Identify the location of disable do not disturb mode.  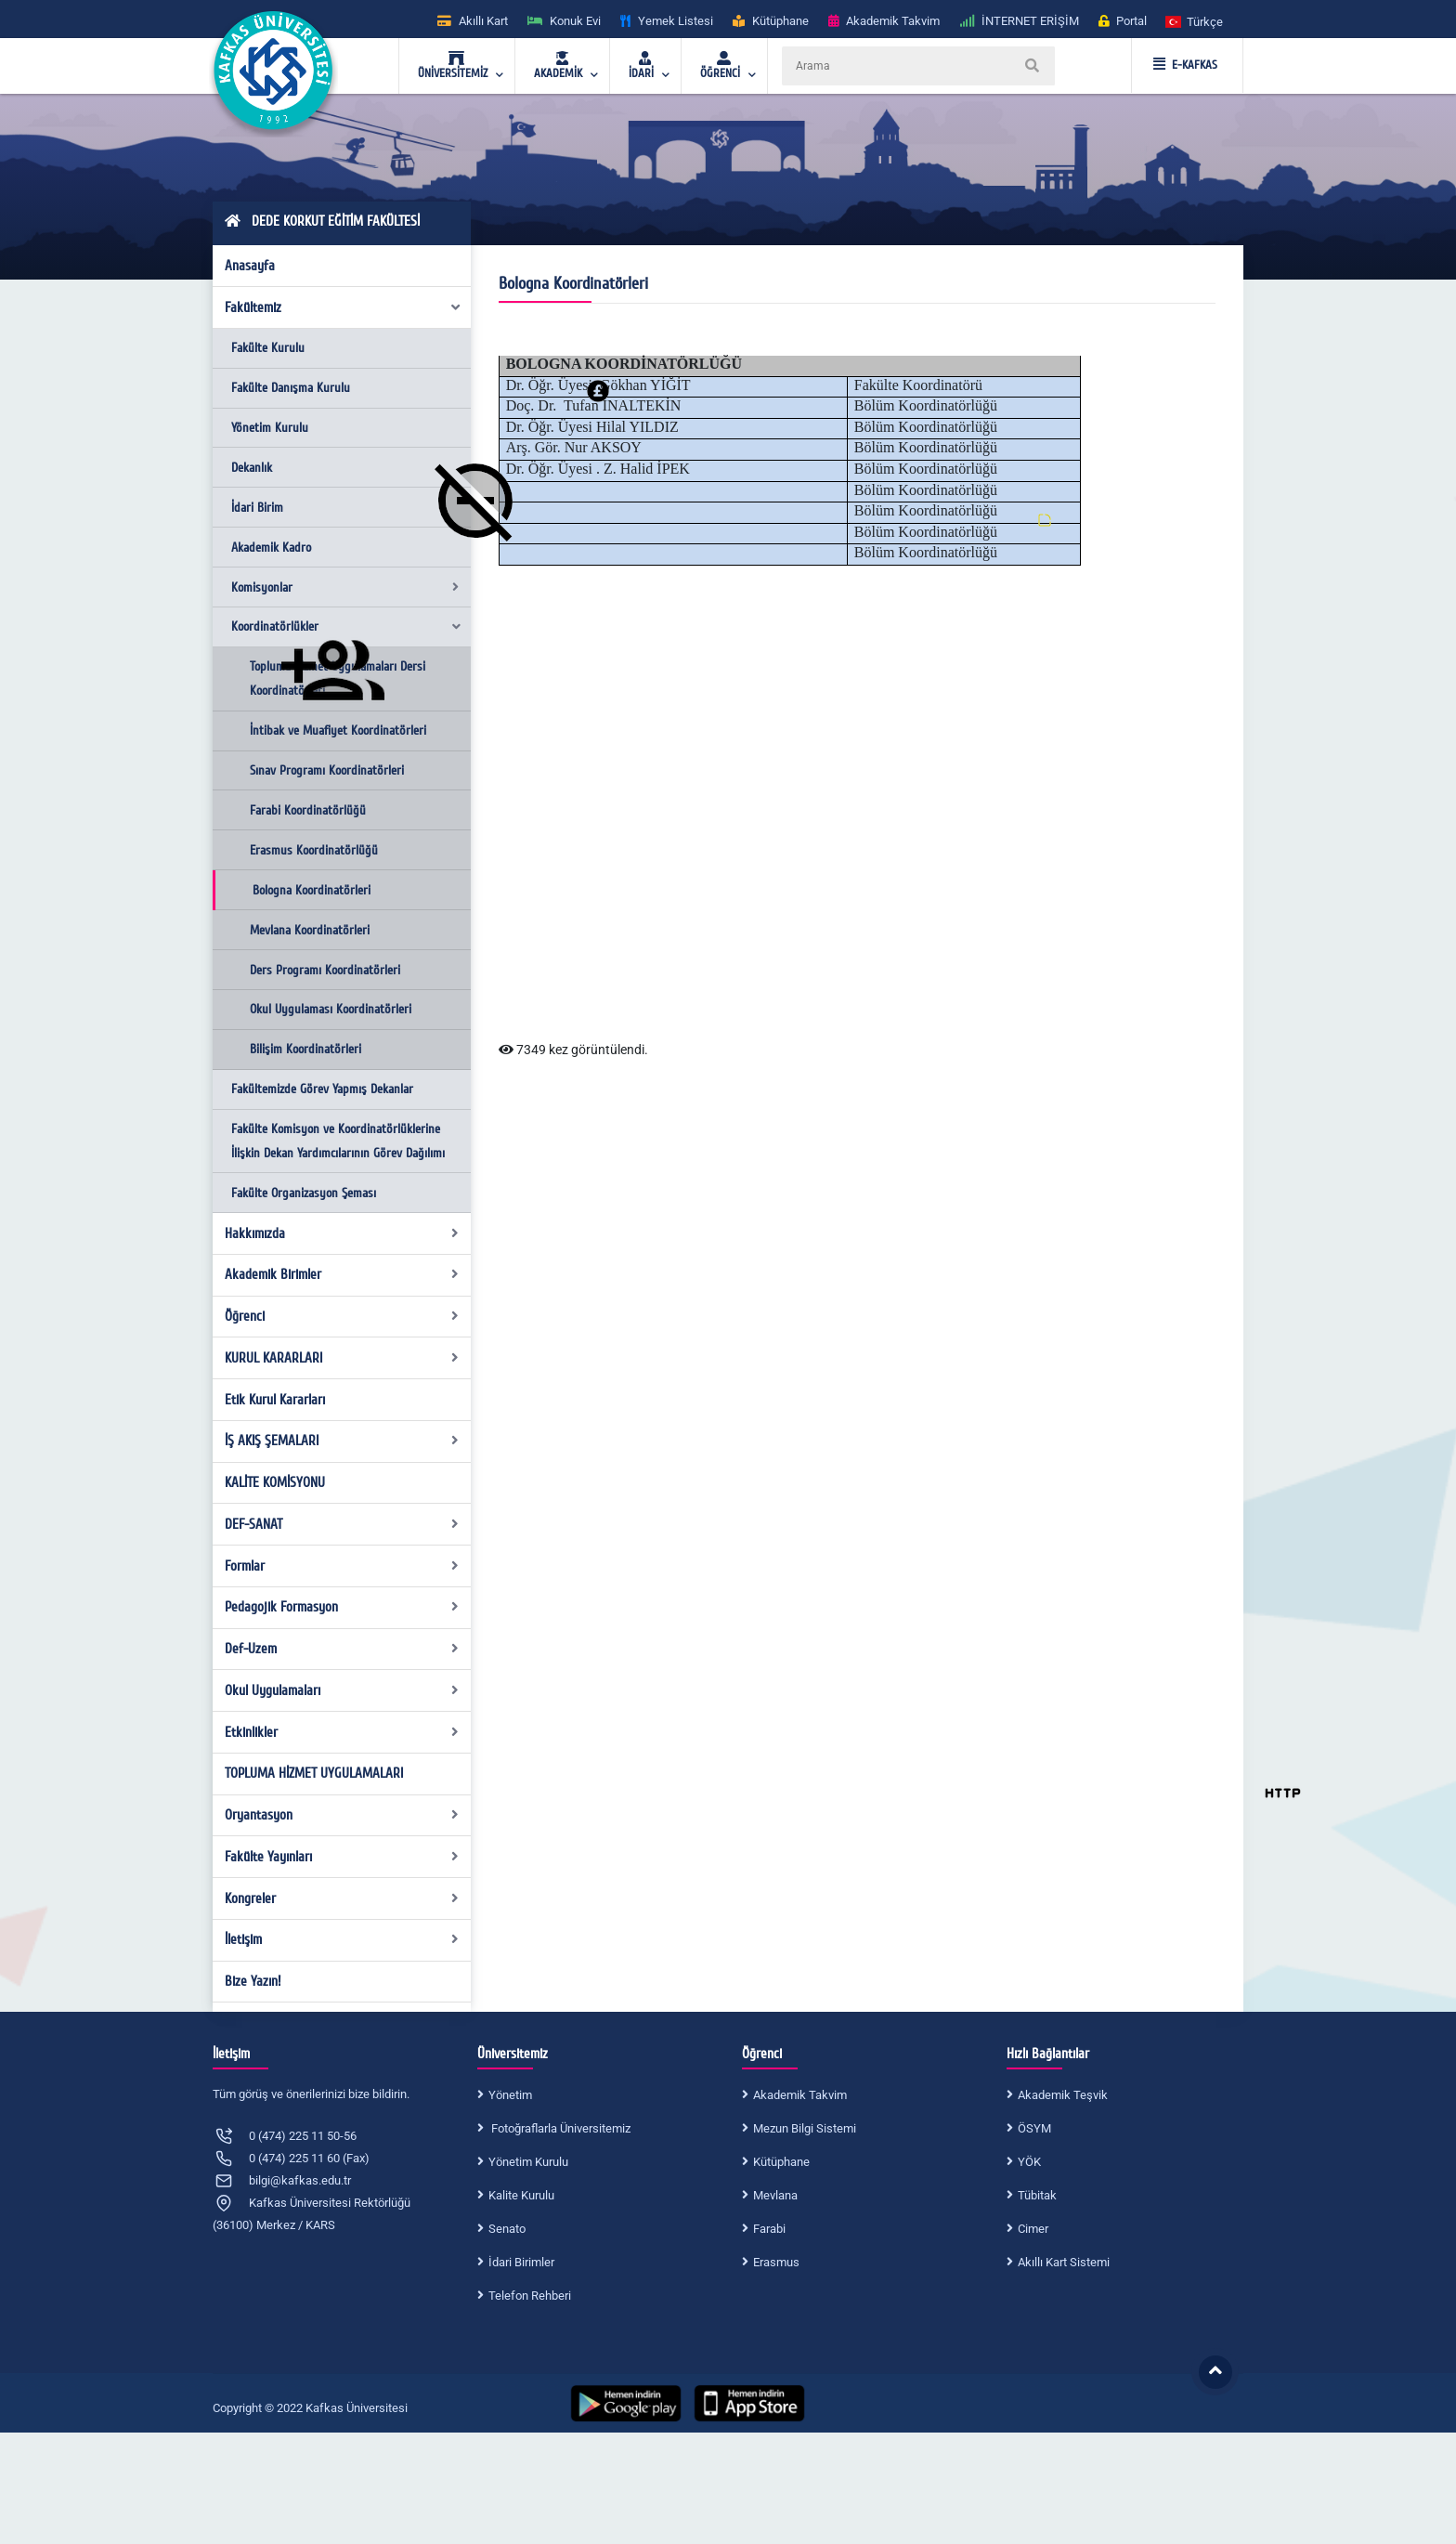
(475, 501).